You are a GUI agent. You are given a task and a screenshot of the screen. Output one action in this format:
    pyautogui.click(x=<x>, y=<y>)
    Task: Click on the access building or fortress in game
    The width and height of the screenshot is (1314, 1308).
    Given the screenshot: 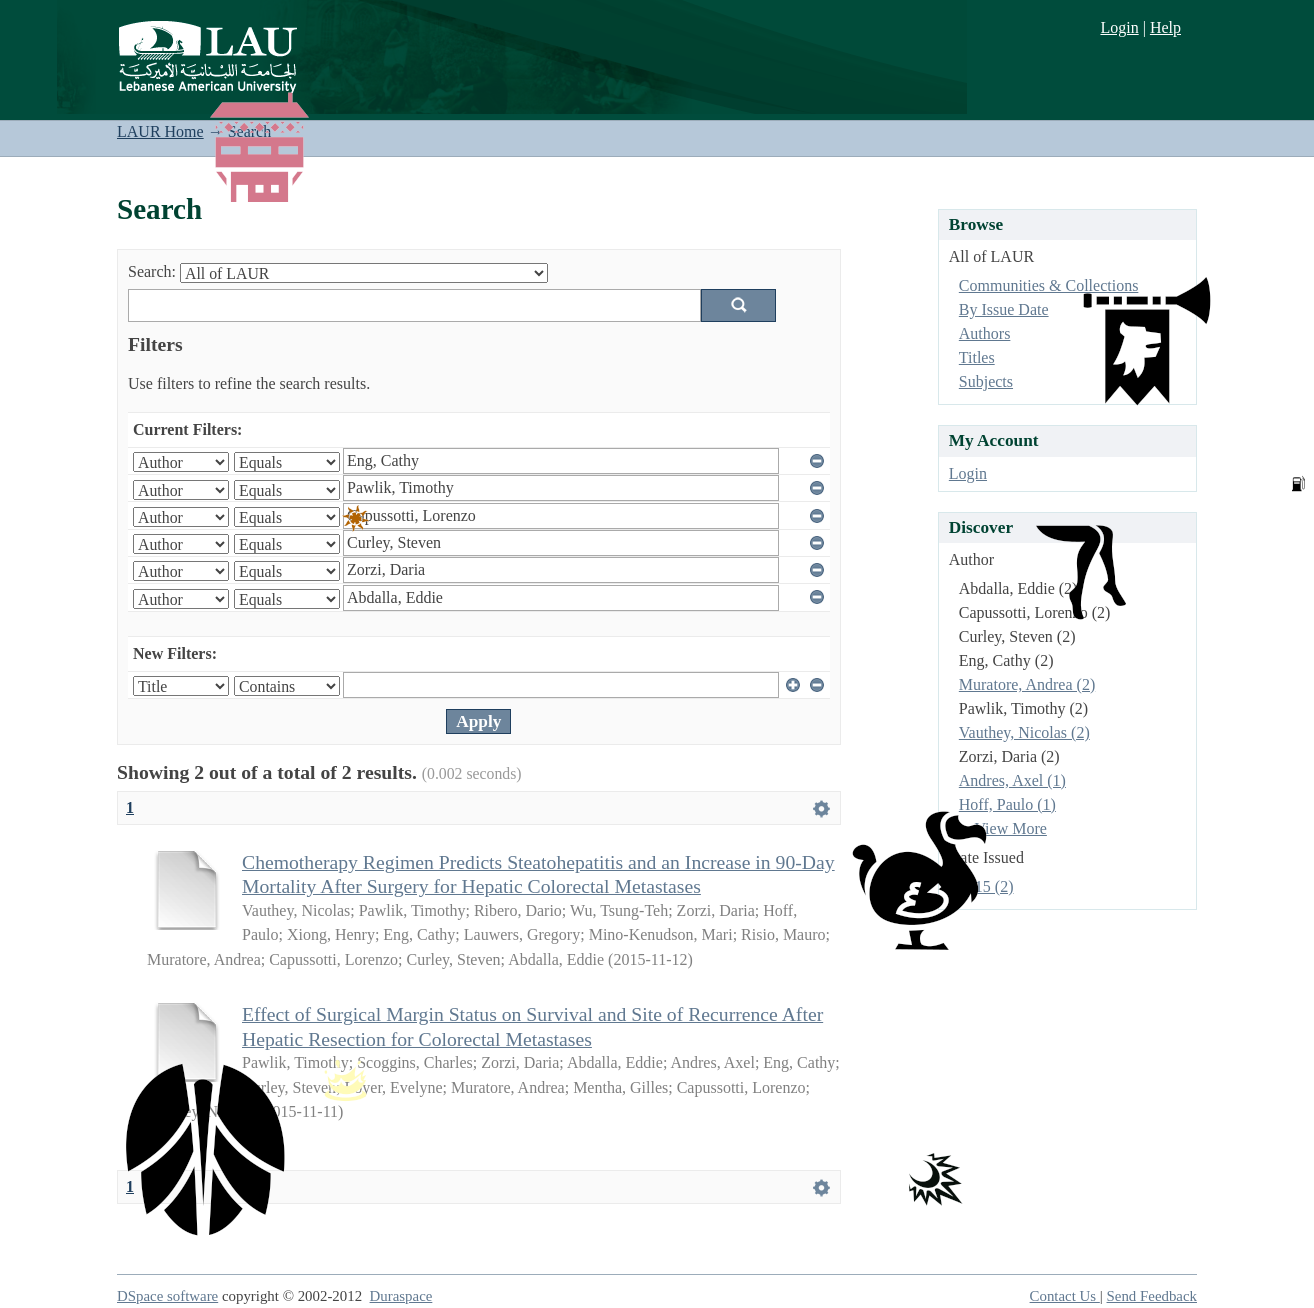 What is the action you would take?
    pyautogui.click(x=259, y=146)
    